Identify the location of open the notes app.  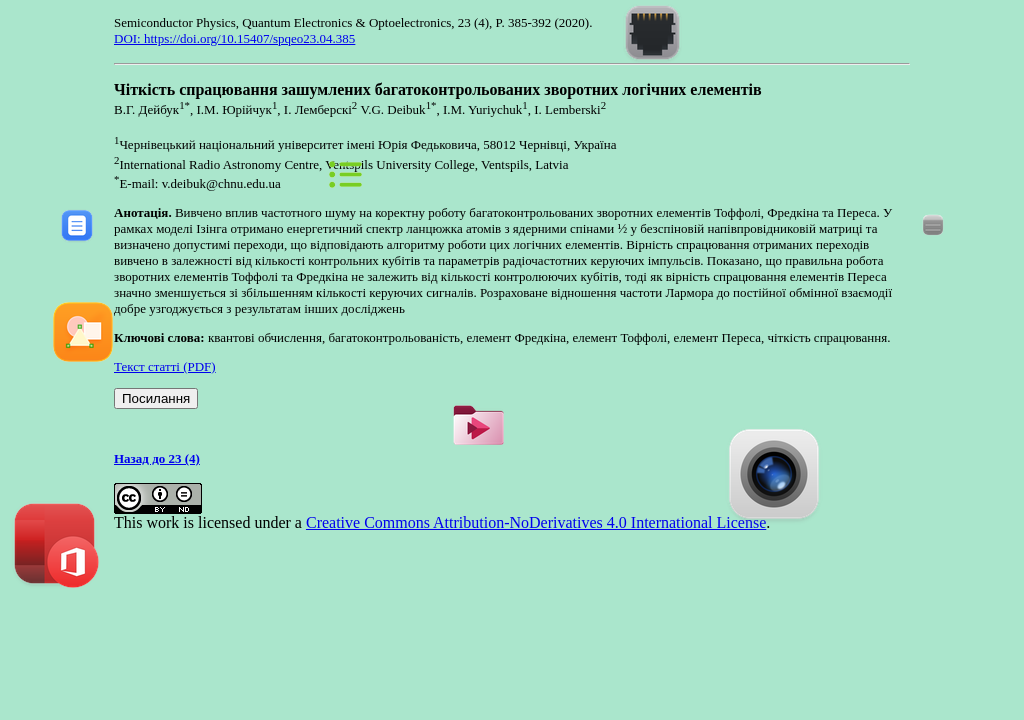
(933, 225).